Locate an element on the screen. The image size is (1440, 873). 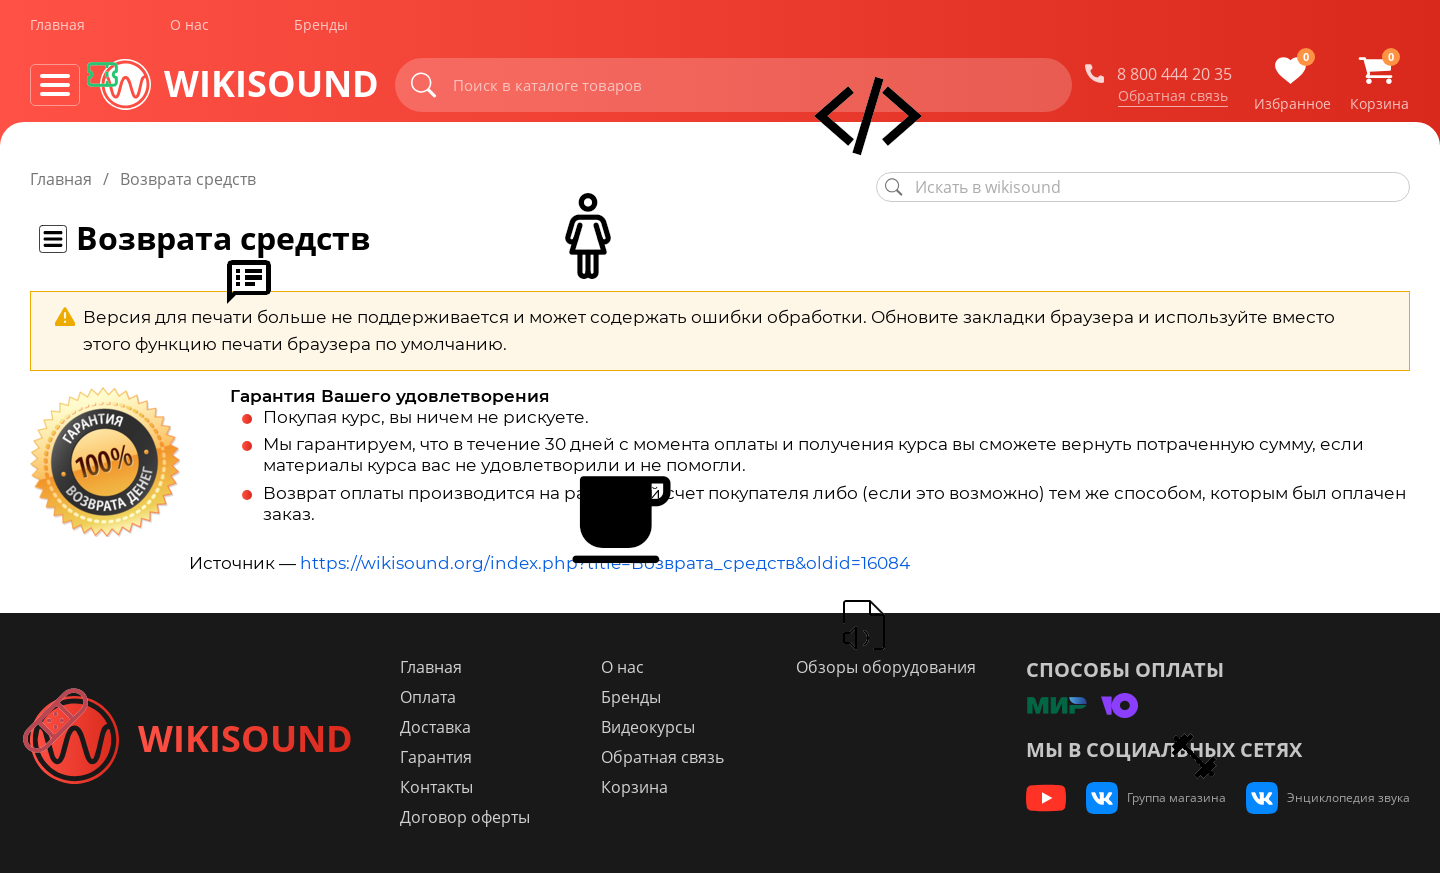
access fitness or workout features is located at coordinates (1194, 756).